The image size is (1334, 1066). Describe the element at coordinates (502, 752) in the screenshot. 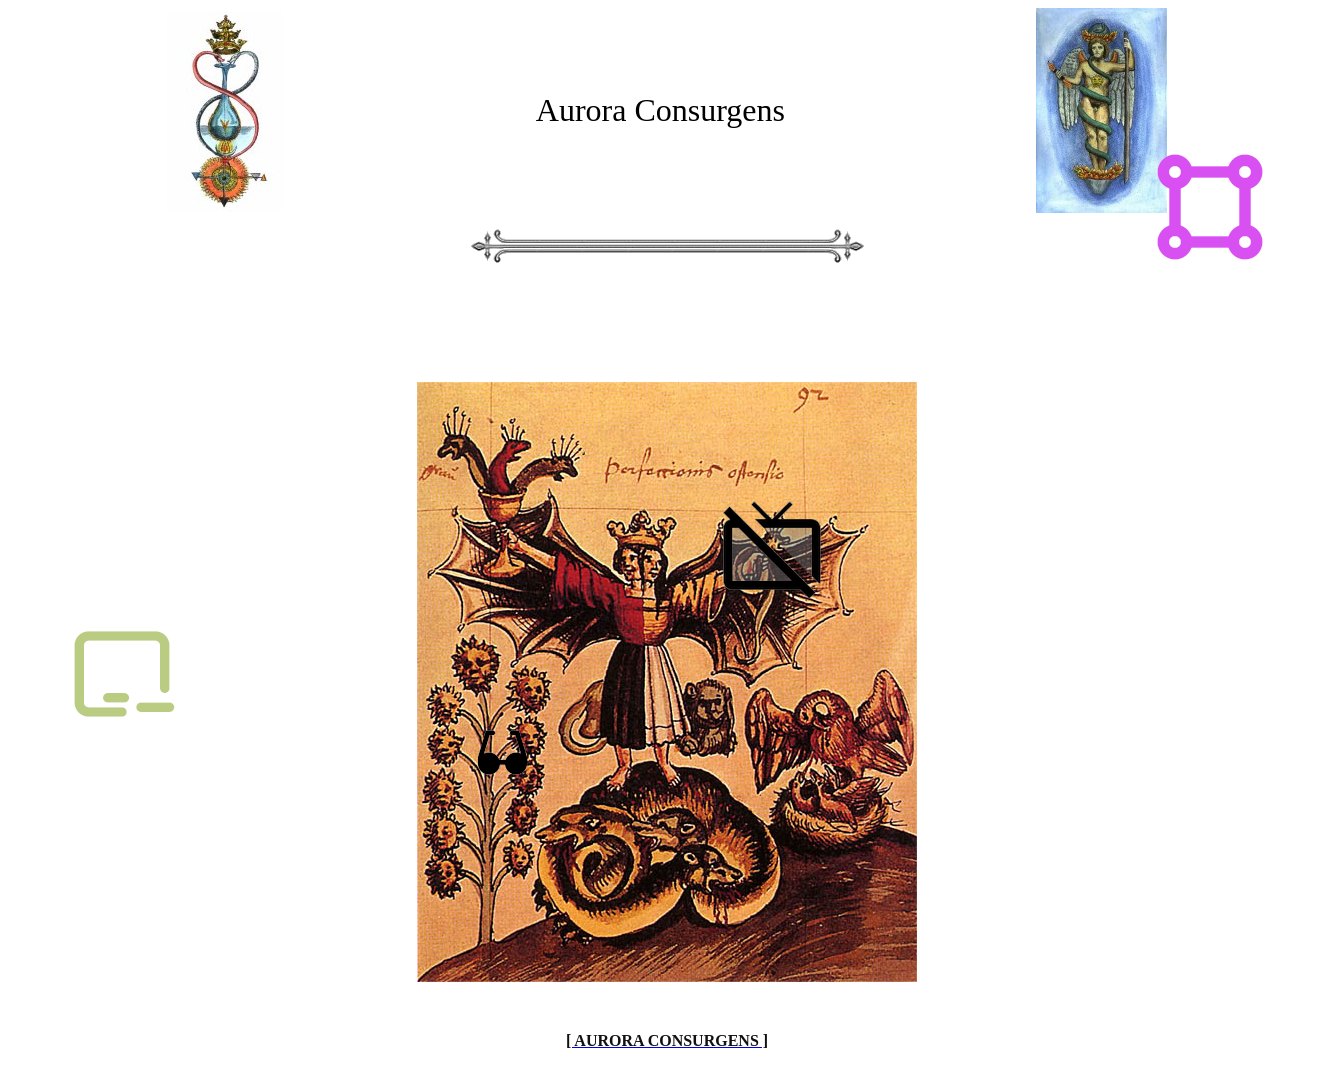

I see `view reading mode or accessibility options` at that location.